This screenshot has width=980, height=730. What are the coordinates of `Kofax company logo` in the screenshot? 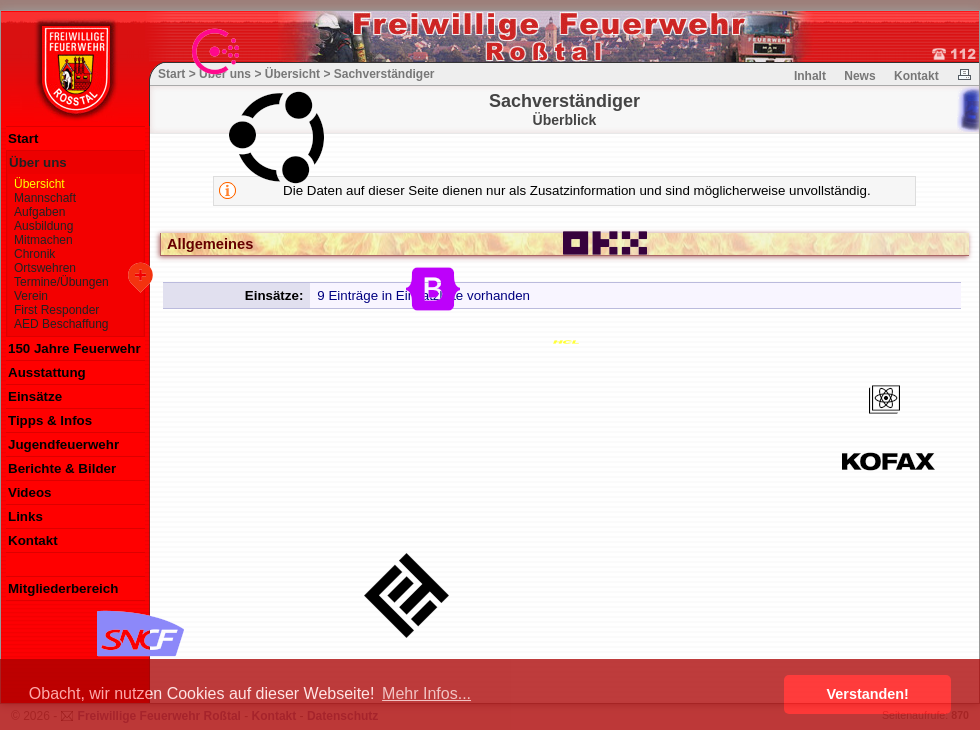 It's located at (888, 461).